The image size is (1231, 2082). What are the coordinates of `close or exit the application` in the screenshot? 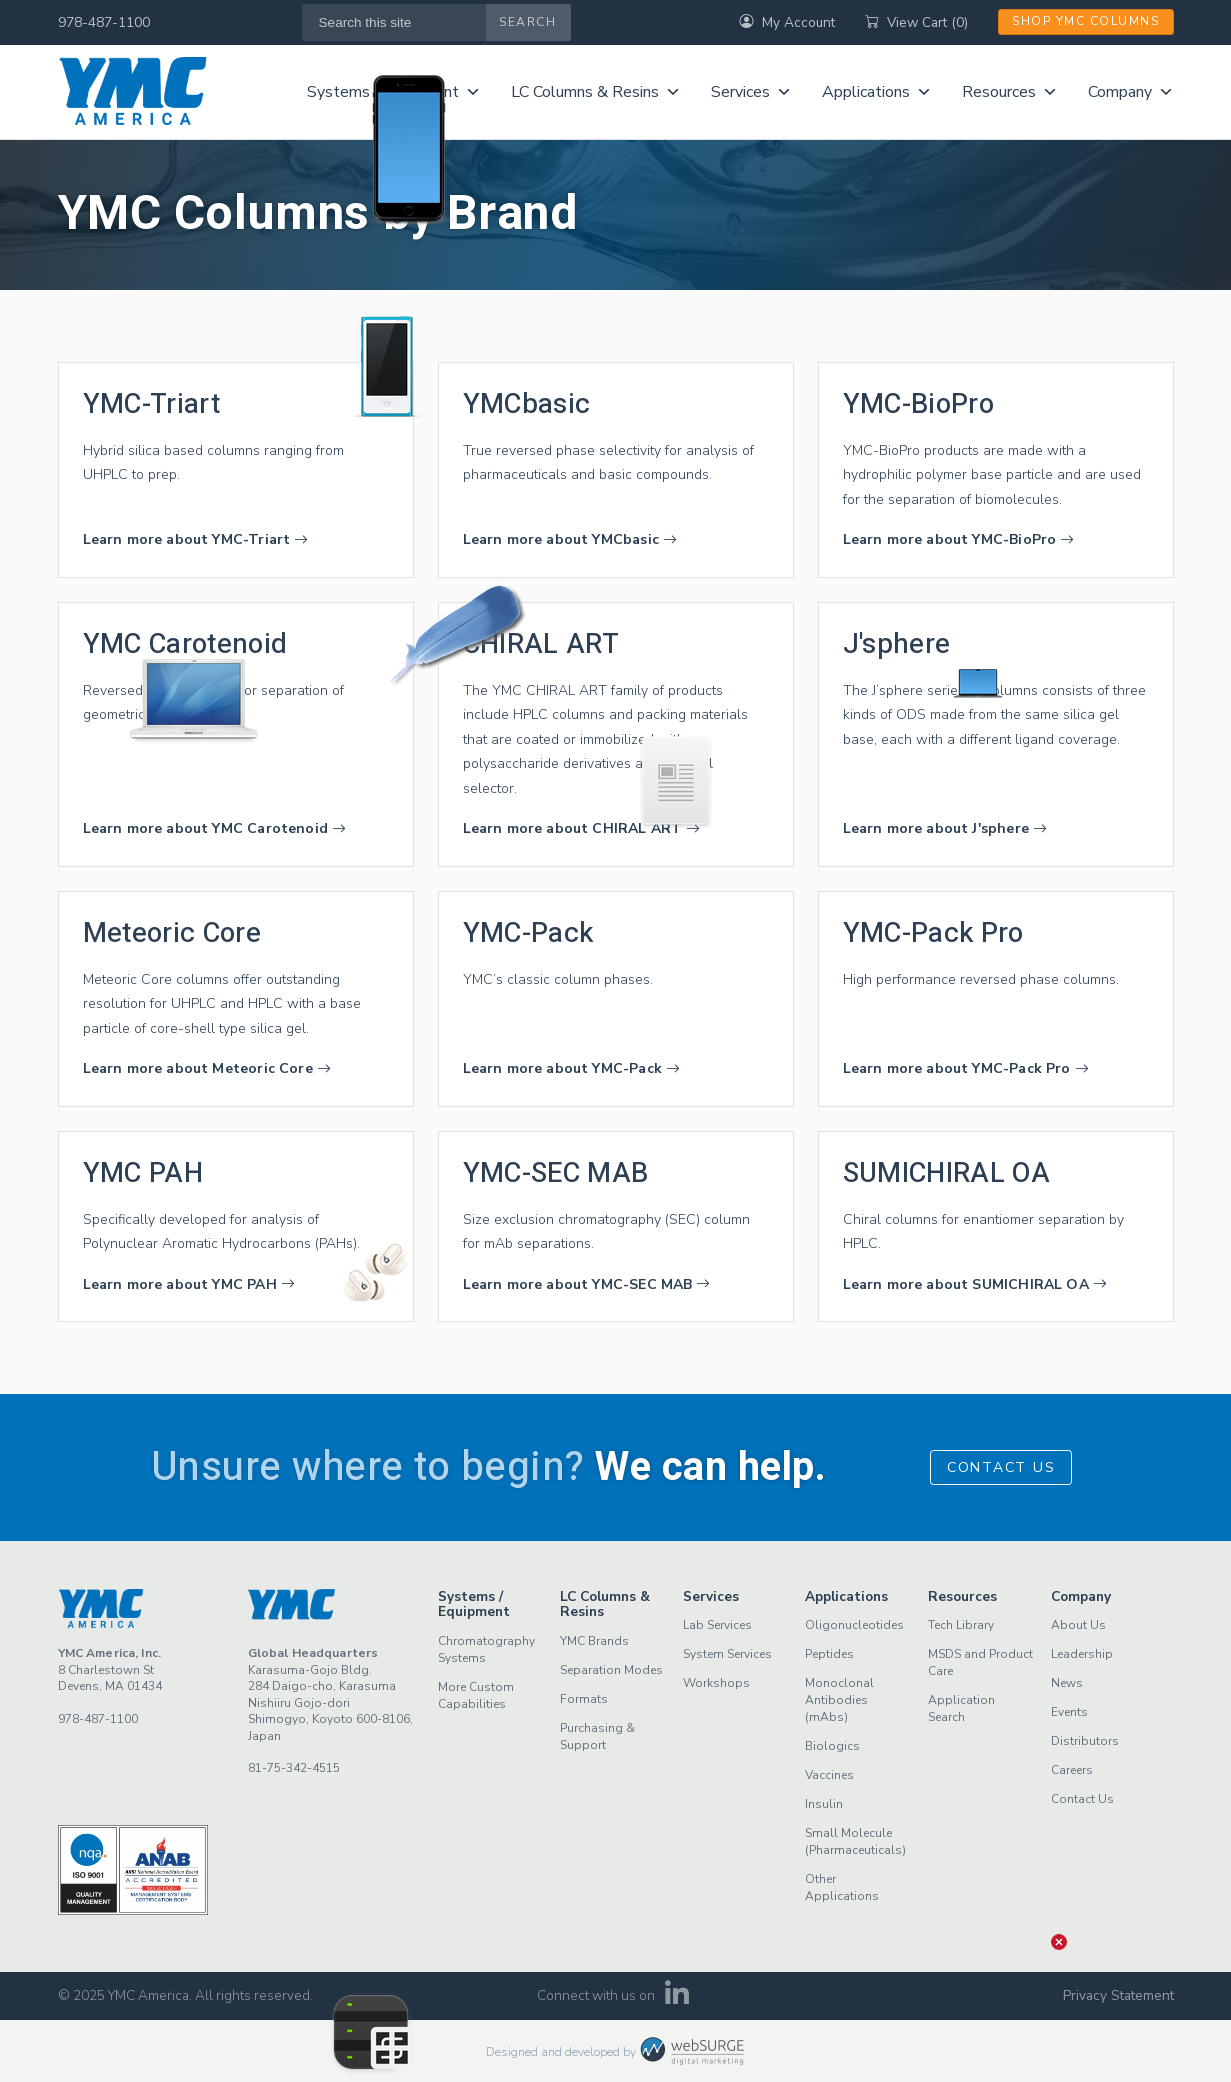 It's located at (1059, 1942).